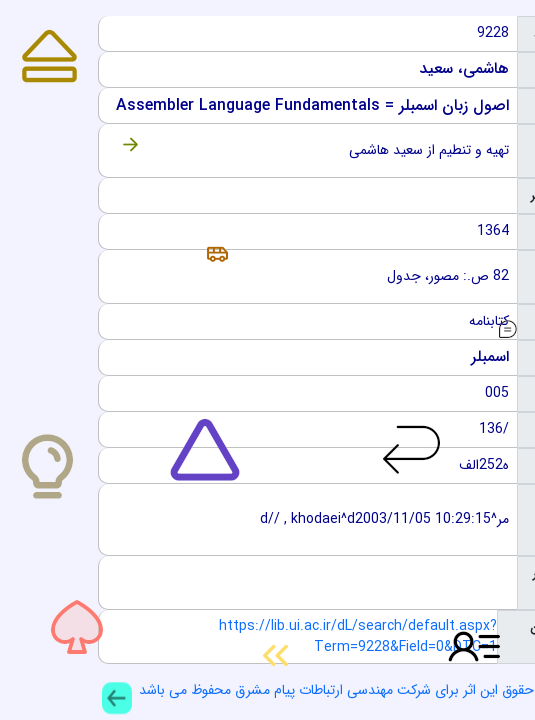 Image resolution: width=535 pixels, height=720 pixels. I want to click on playing cards or card game feature, so click(77, 628).